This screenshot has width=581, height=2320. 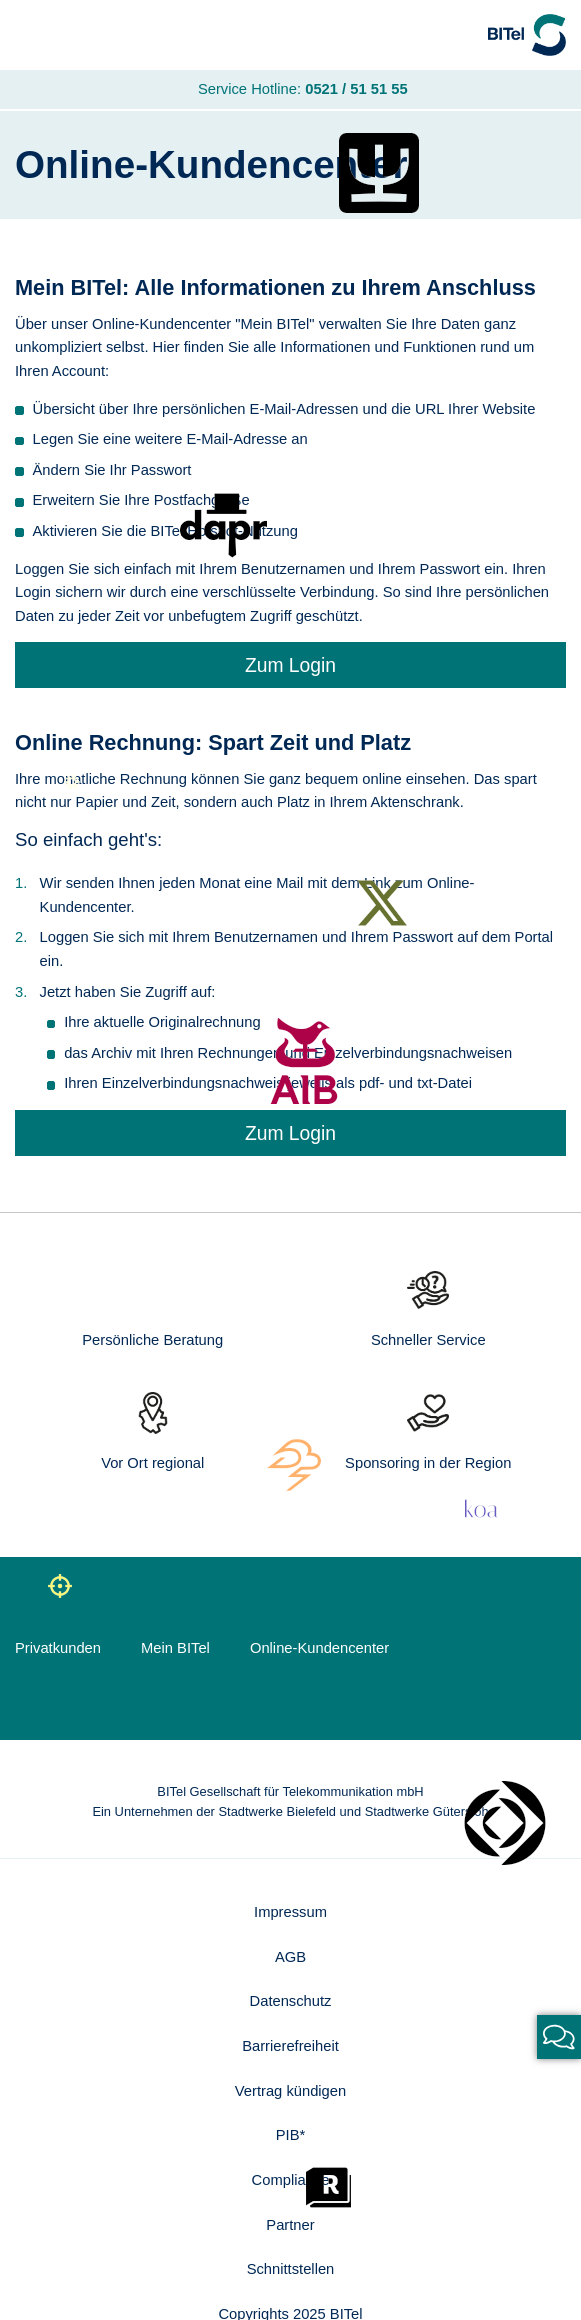 I want to click on claris app or service logo, so click(x=505, y=1823).